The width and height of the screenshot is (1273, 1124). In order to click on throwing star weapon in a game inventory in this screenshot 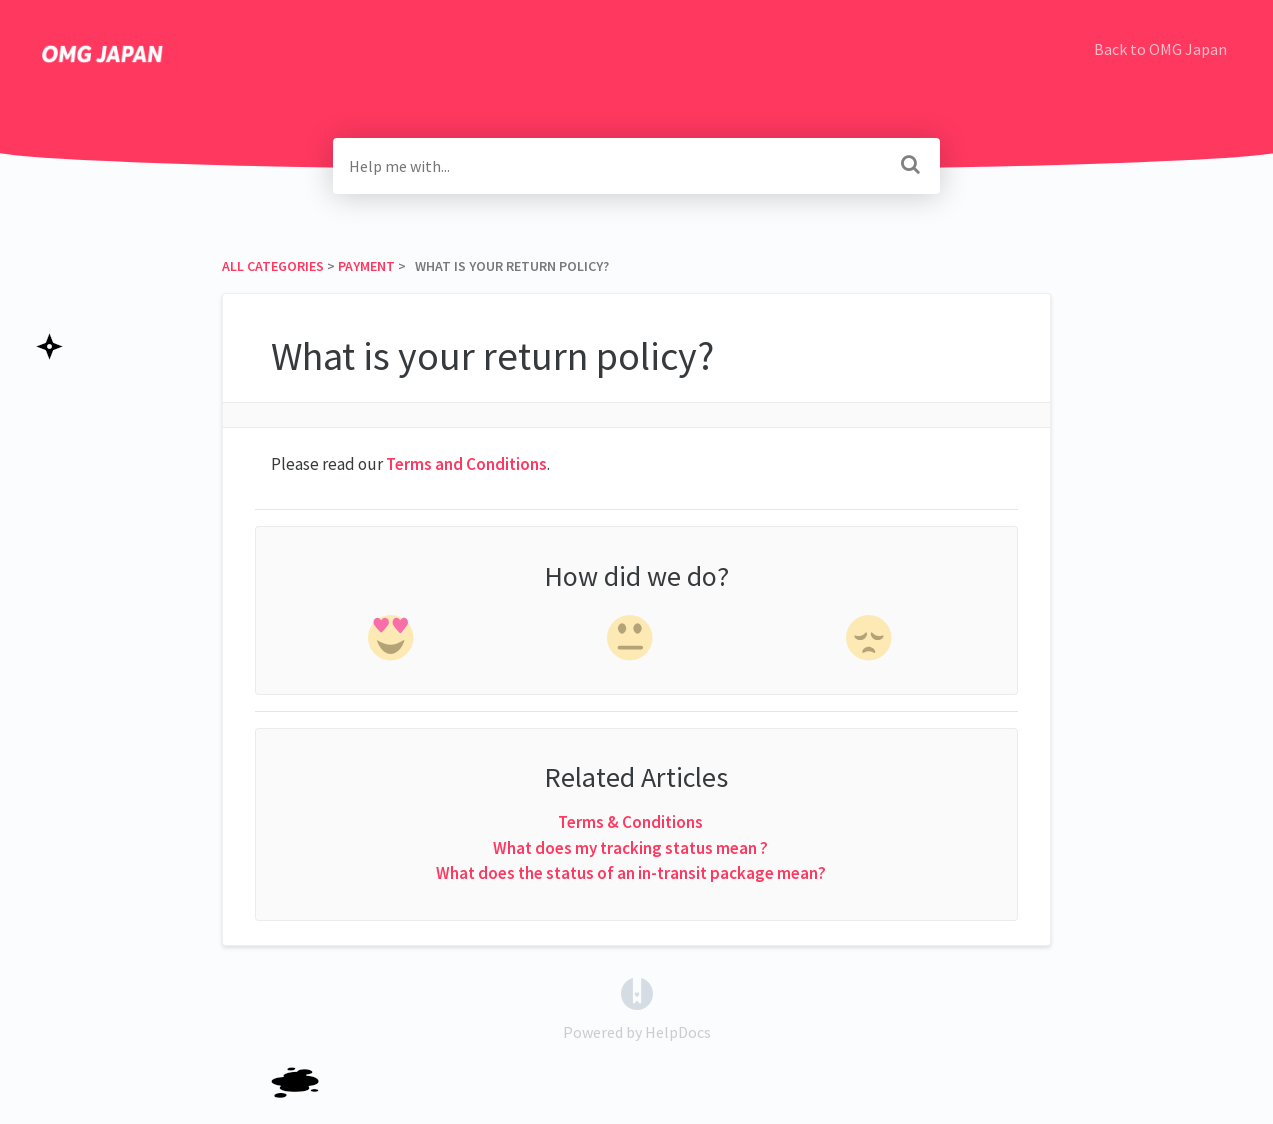, I will do `click(49, 346)`.